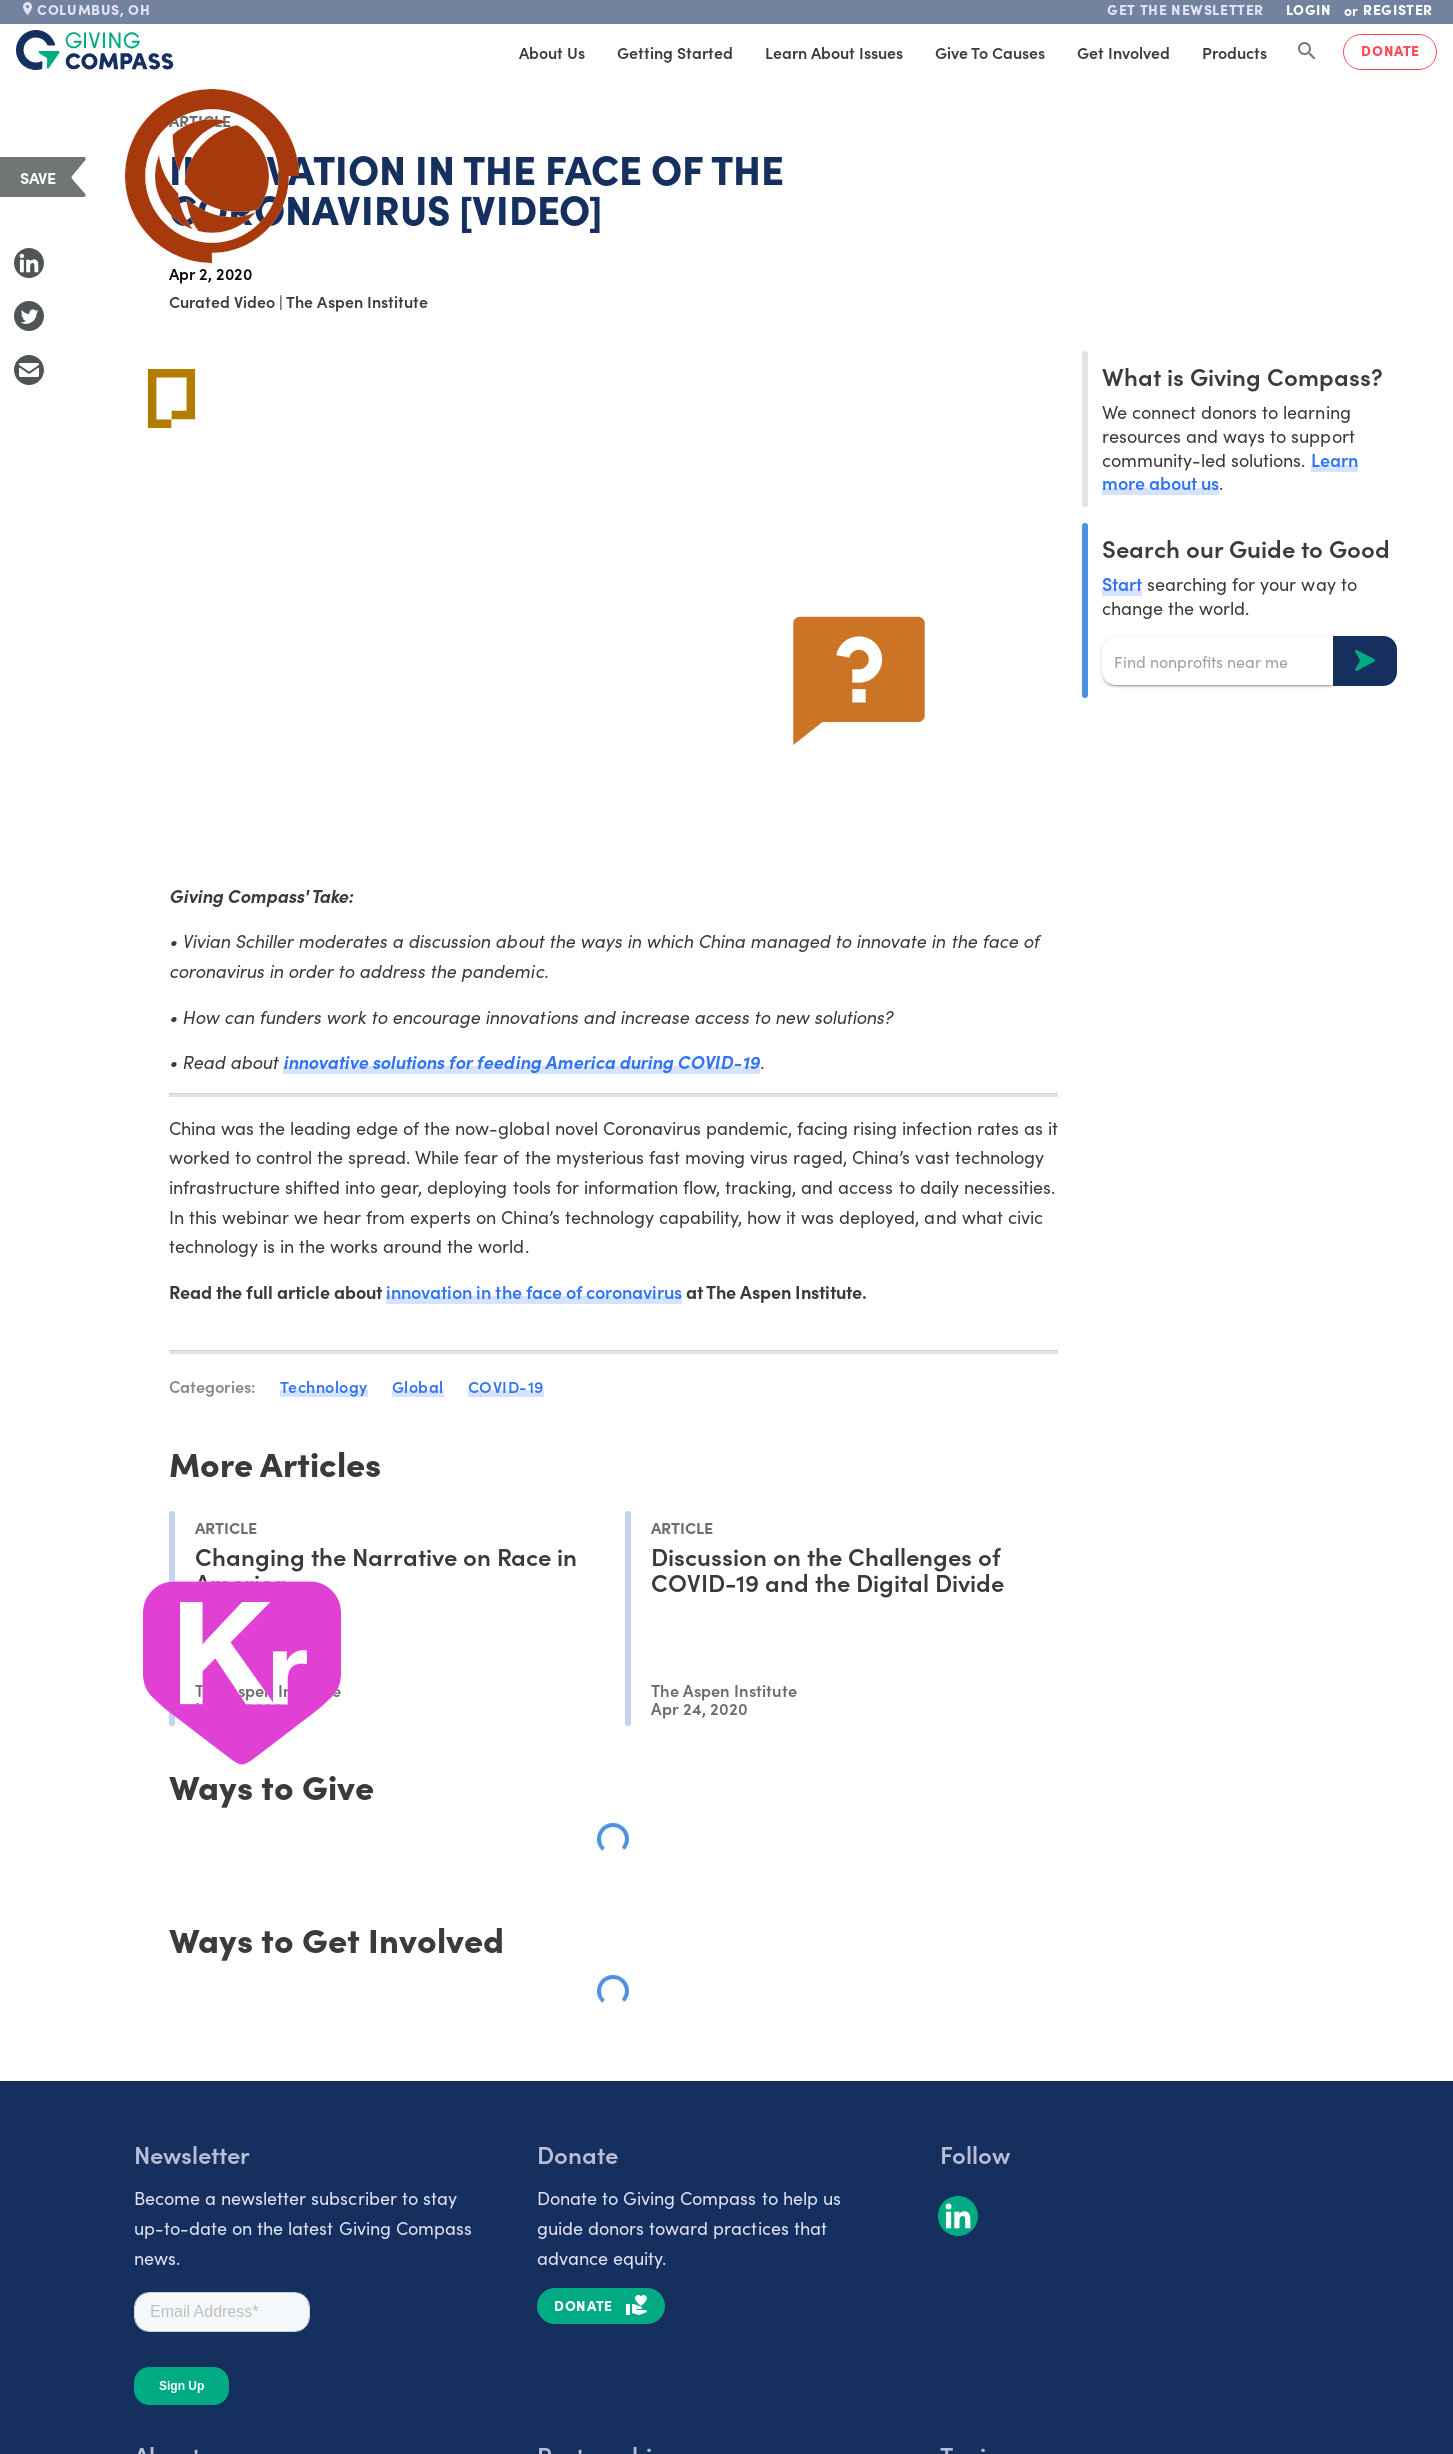 This screenshot has height=2454, width=1453. Describe the element at coordinates (171, 398) in the screenshot. I see `pagekit CMS logo` at that location.